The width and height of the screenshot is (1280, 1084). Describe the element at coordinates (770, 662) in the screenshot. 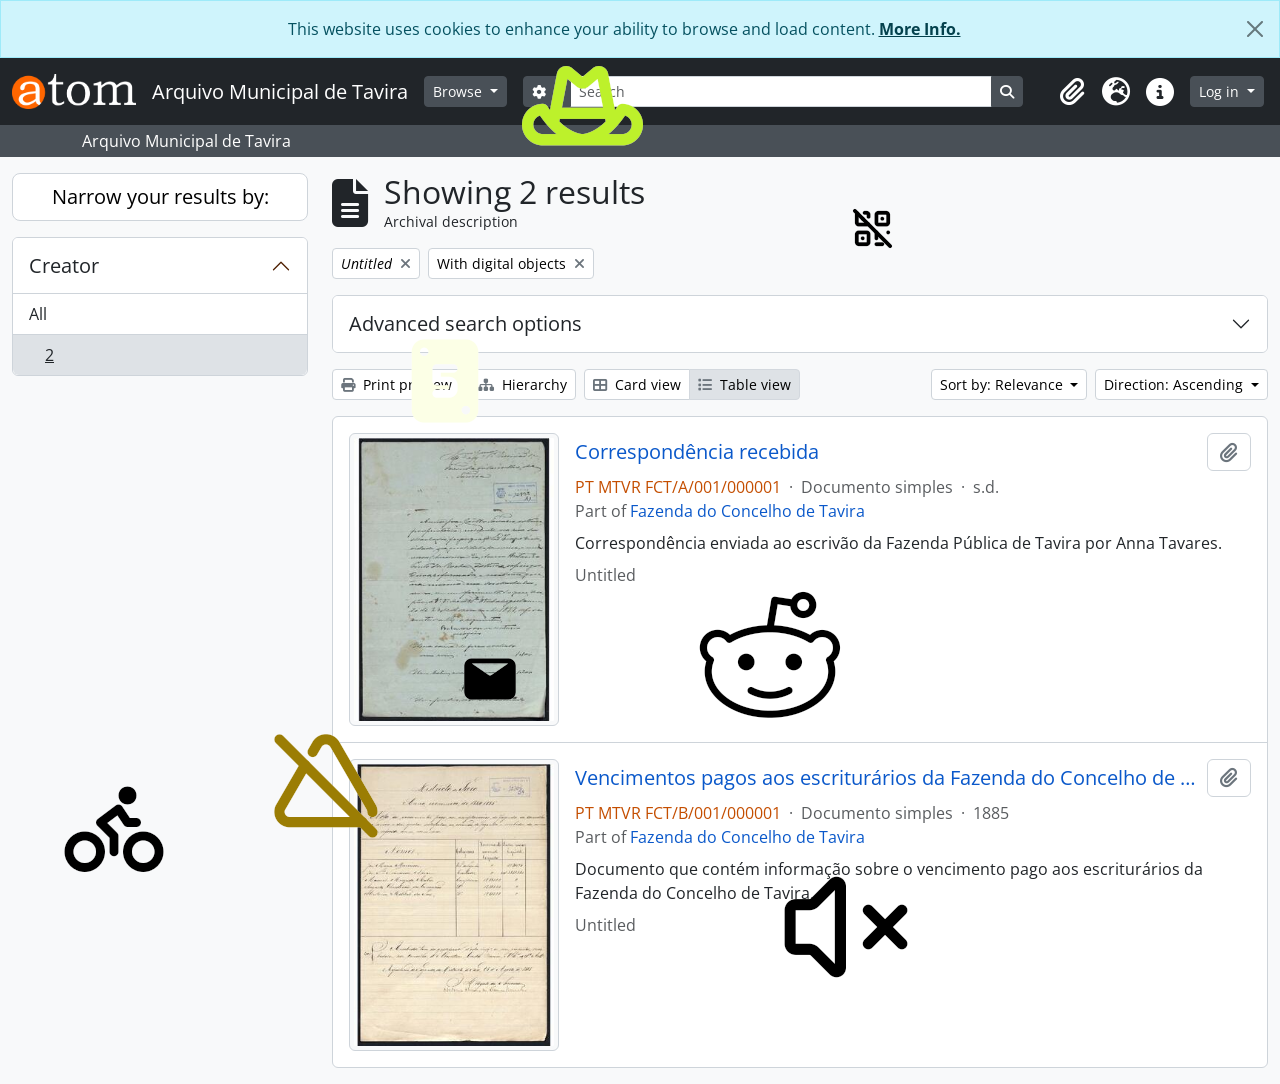

I see `open the Reddit app` at that location.